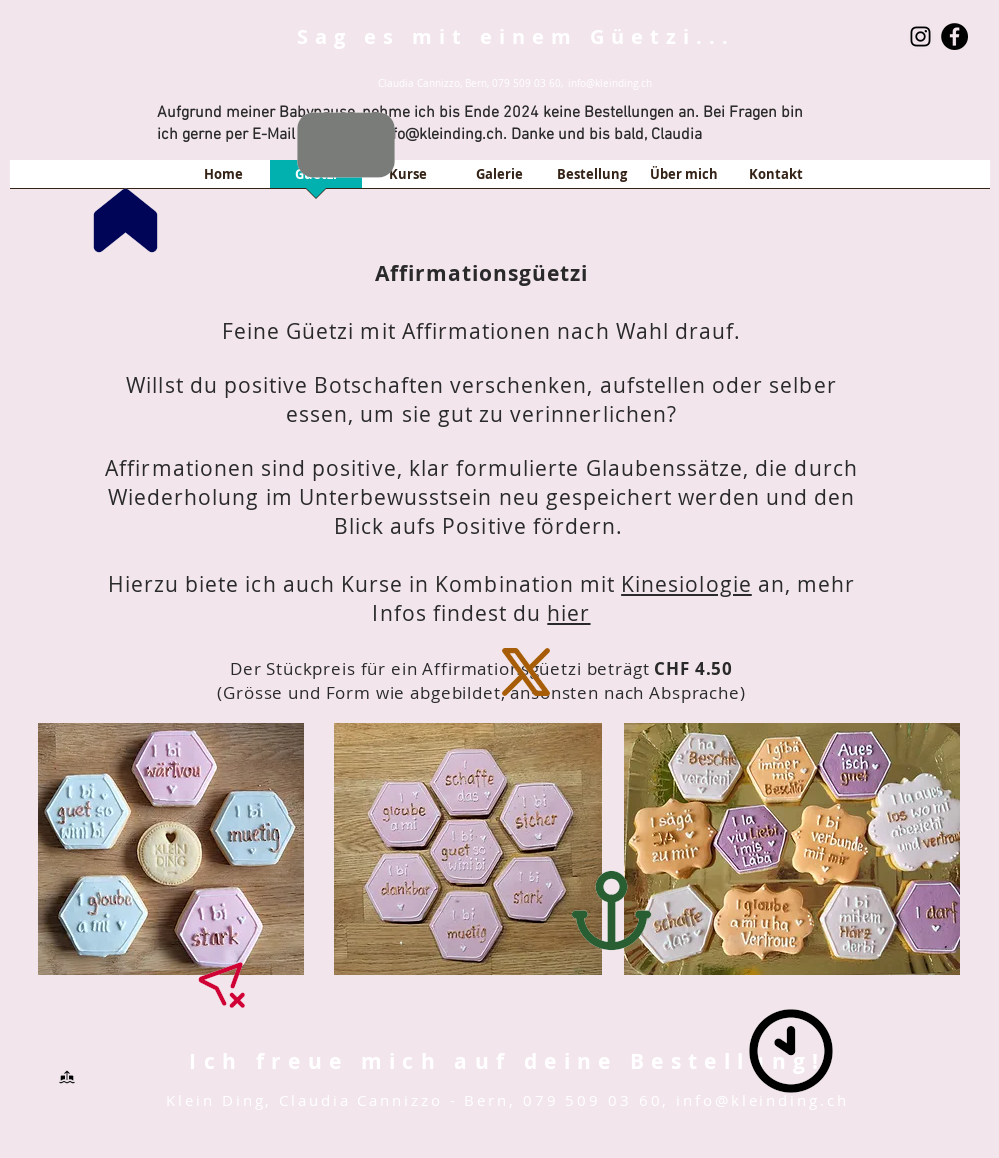  I want to click on disable location sharing, so click(221, 984).